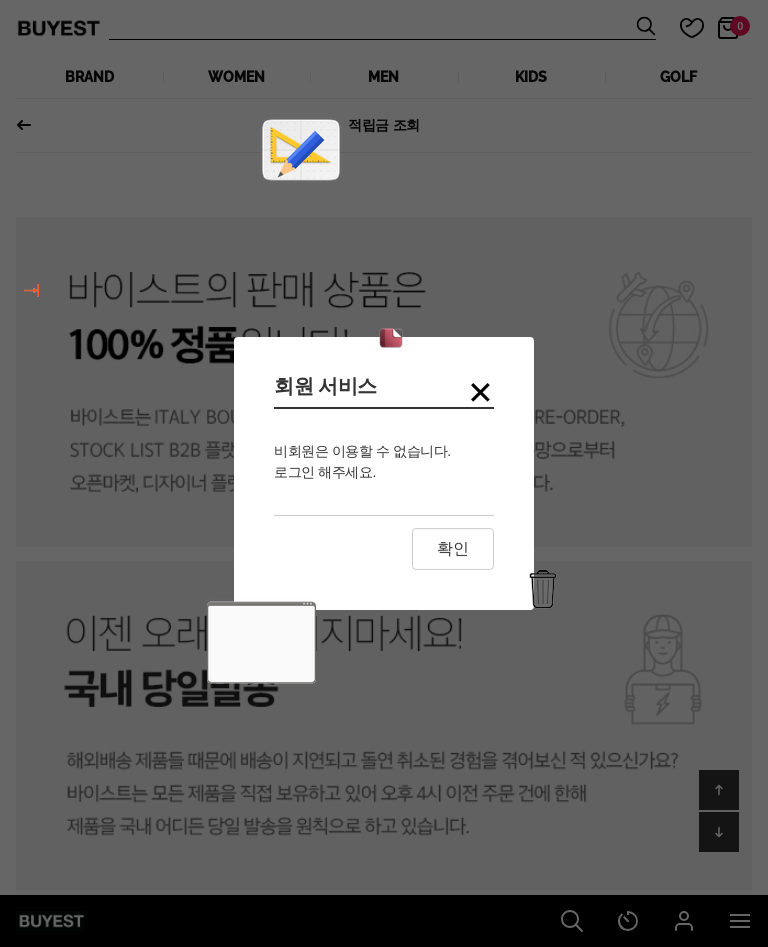 Image resolution: width=768 pixels, height=947 pixels. I want to click on change desktop wallpaper settings, so click(391, 337).